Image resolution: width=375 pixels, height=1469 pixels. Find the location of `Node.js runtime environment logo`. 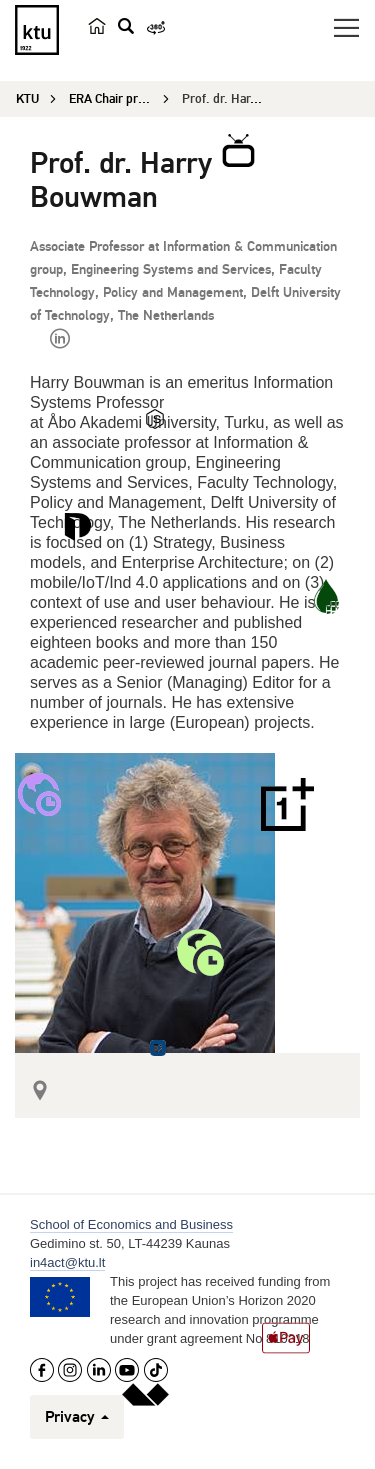

Node.js runtime environment logo is located at coordinates (155, 419).